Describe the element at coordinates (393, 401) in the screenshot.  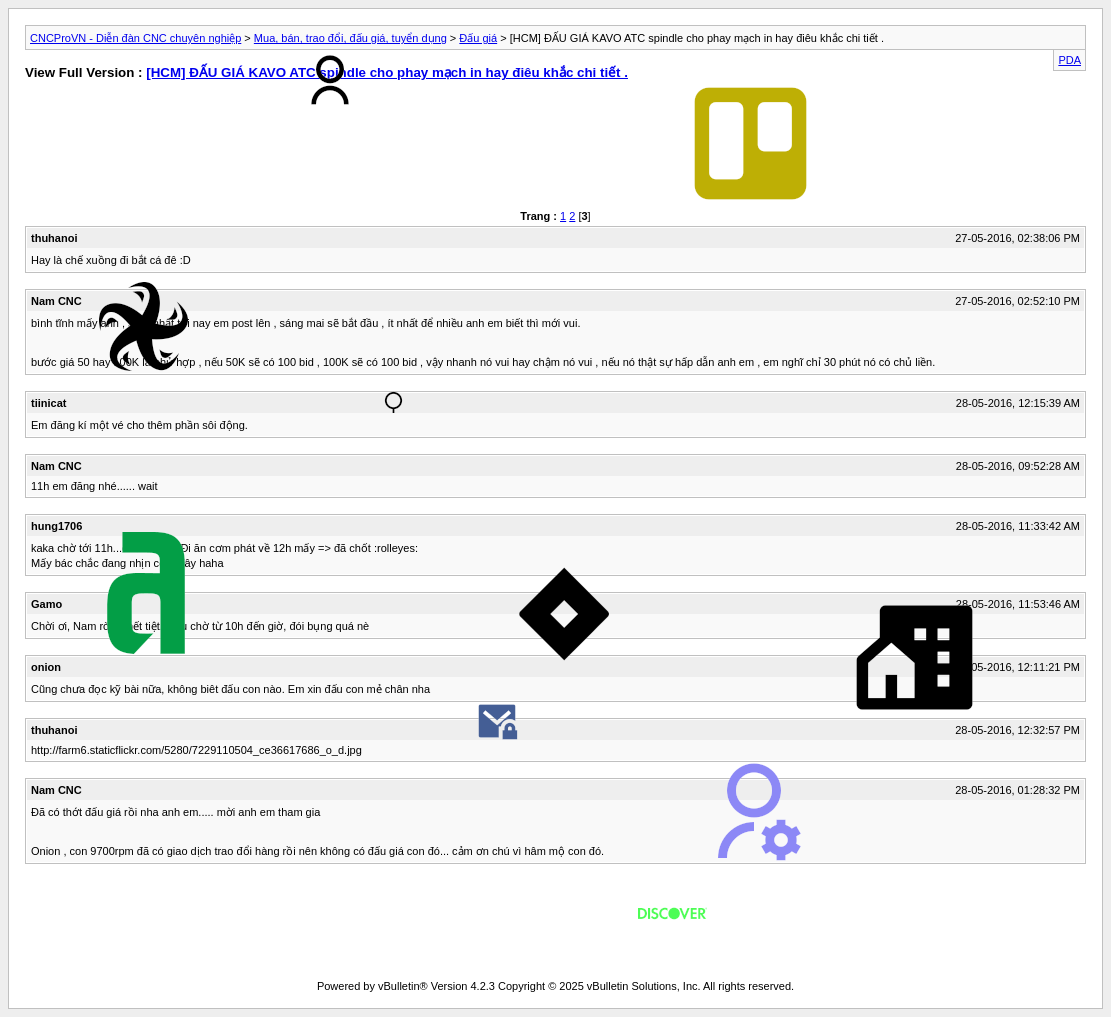
I see `mark a location on the map` at that location.